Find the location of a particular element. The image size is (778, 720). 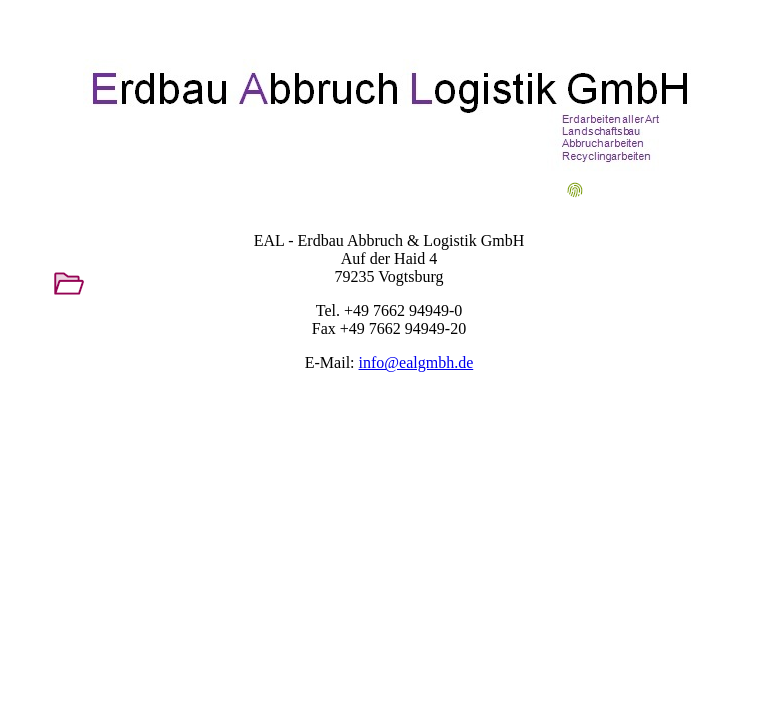

authenticate with biometric fingerprint is located at coordinates (575, 190).